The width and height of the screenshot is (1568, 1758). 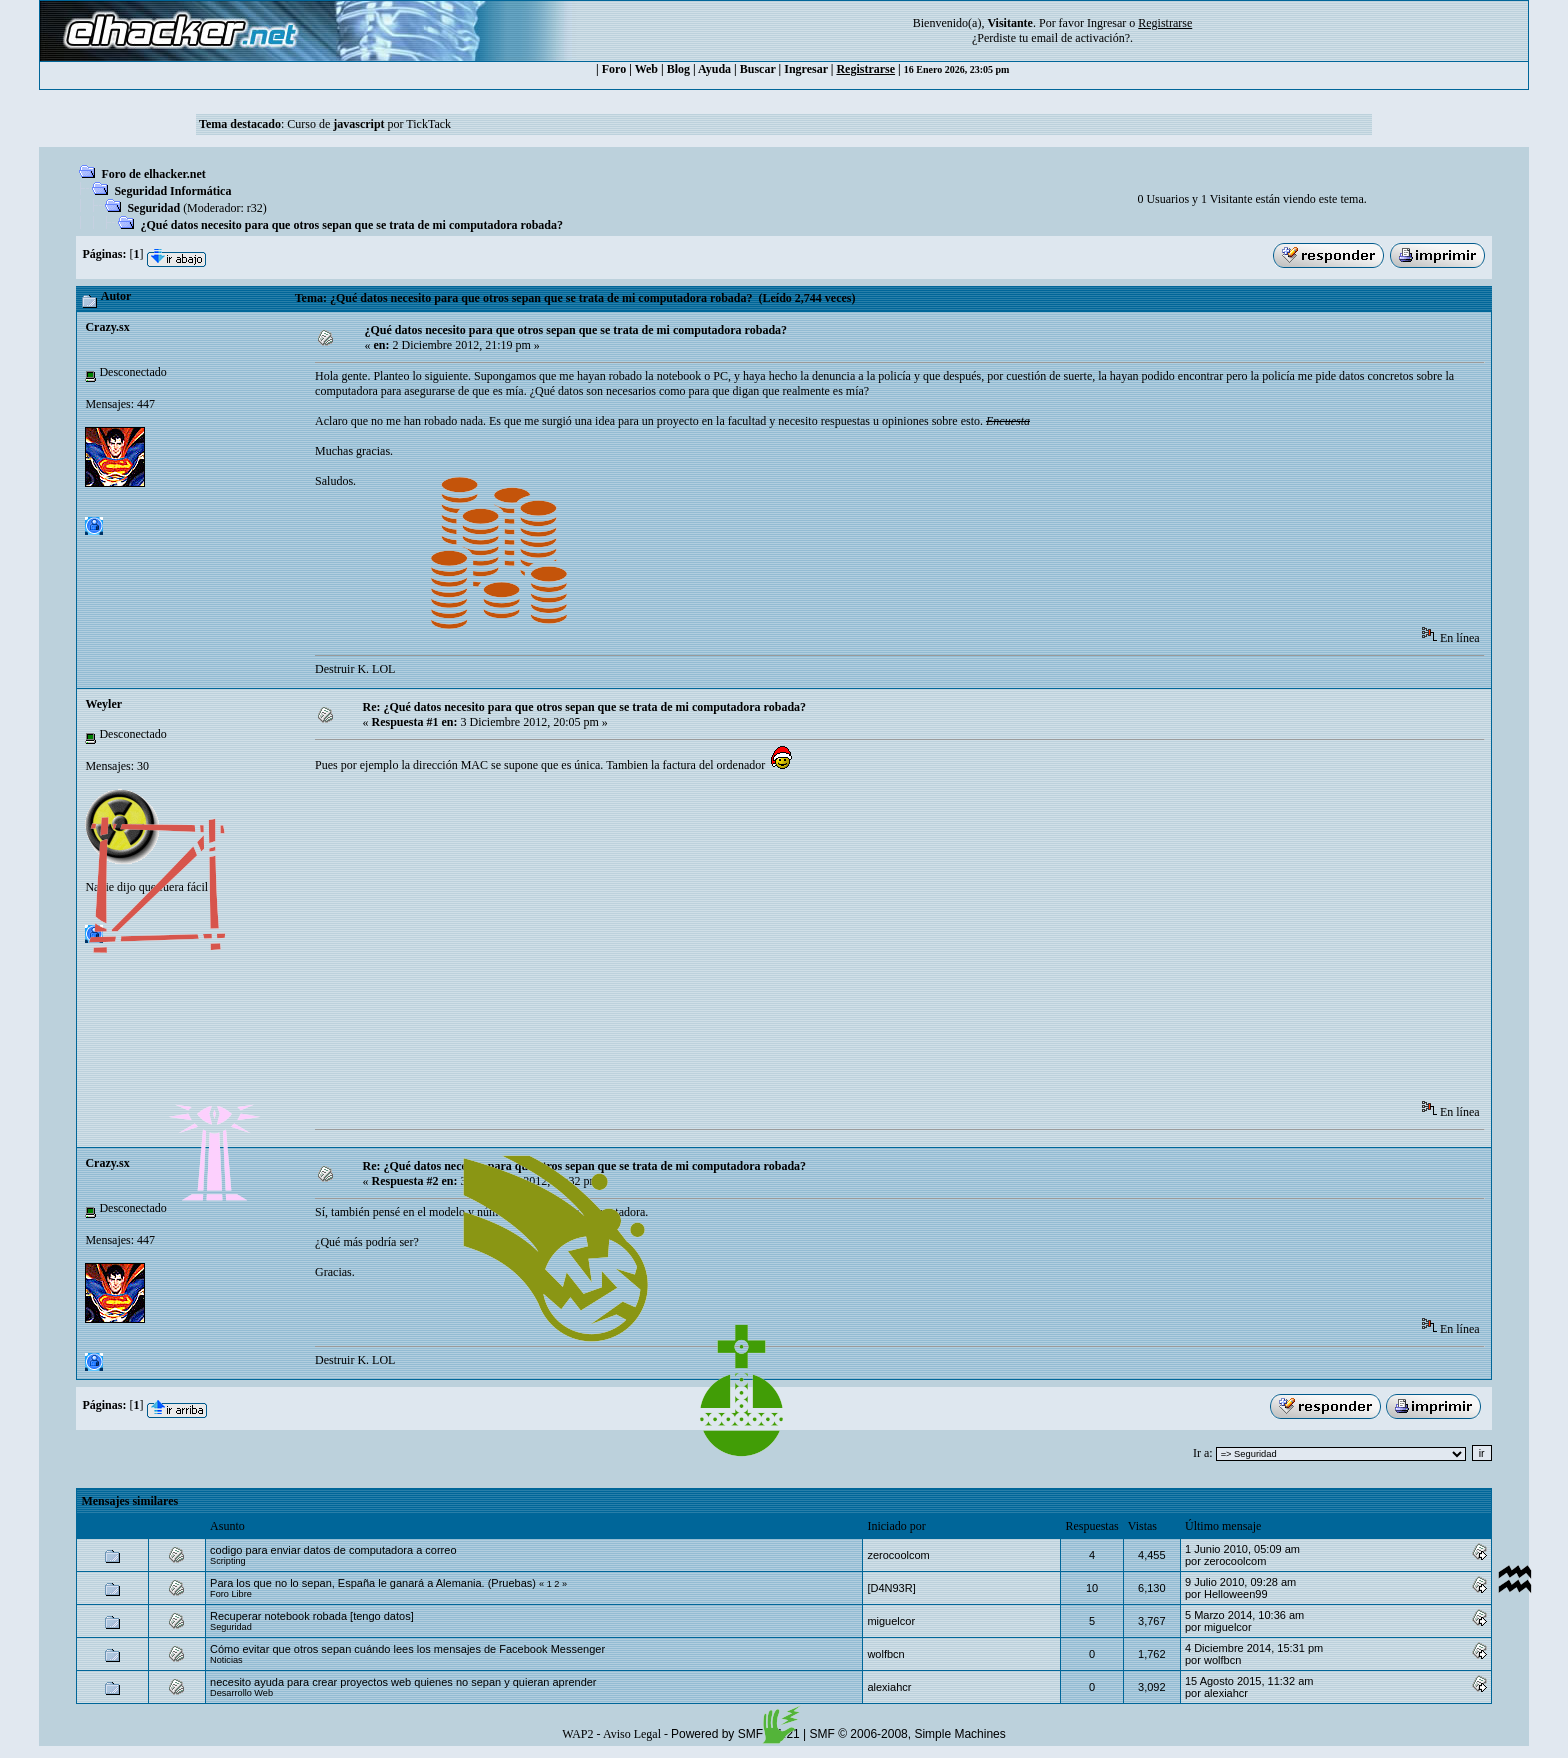 I want to click on aquarius zodiac sign indicator, so click(x=1515, y=1579).